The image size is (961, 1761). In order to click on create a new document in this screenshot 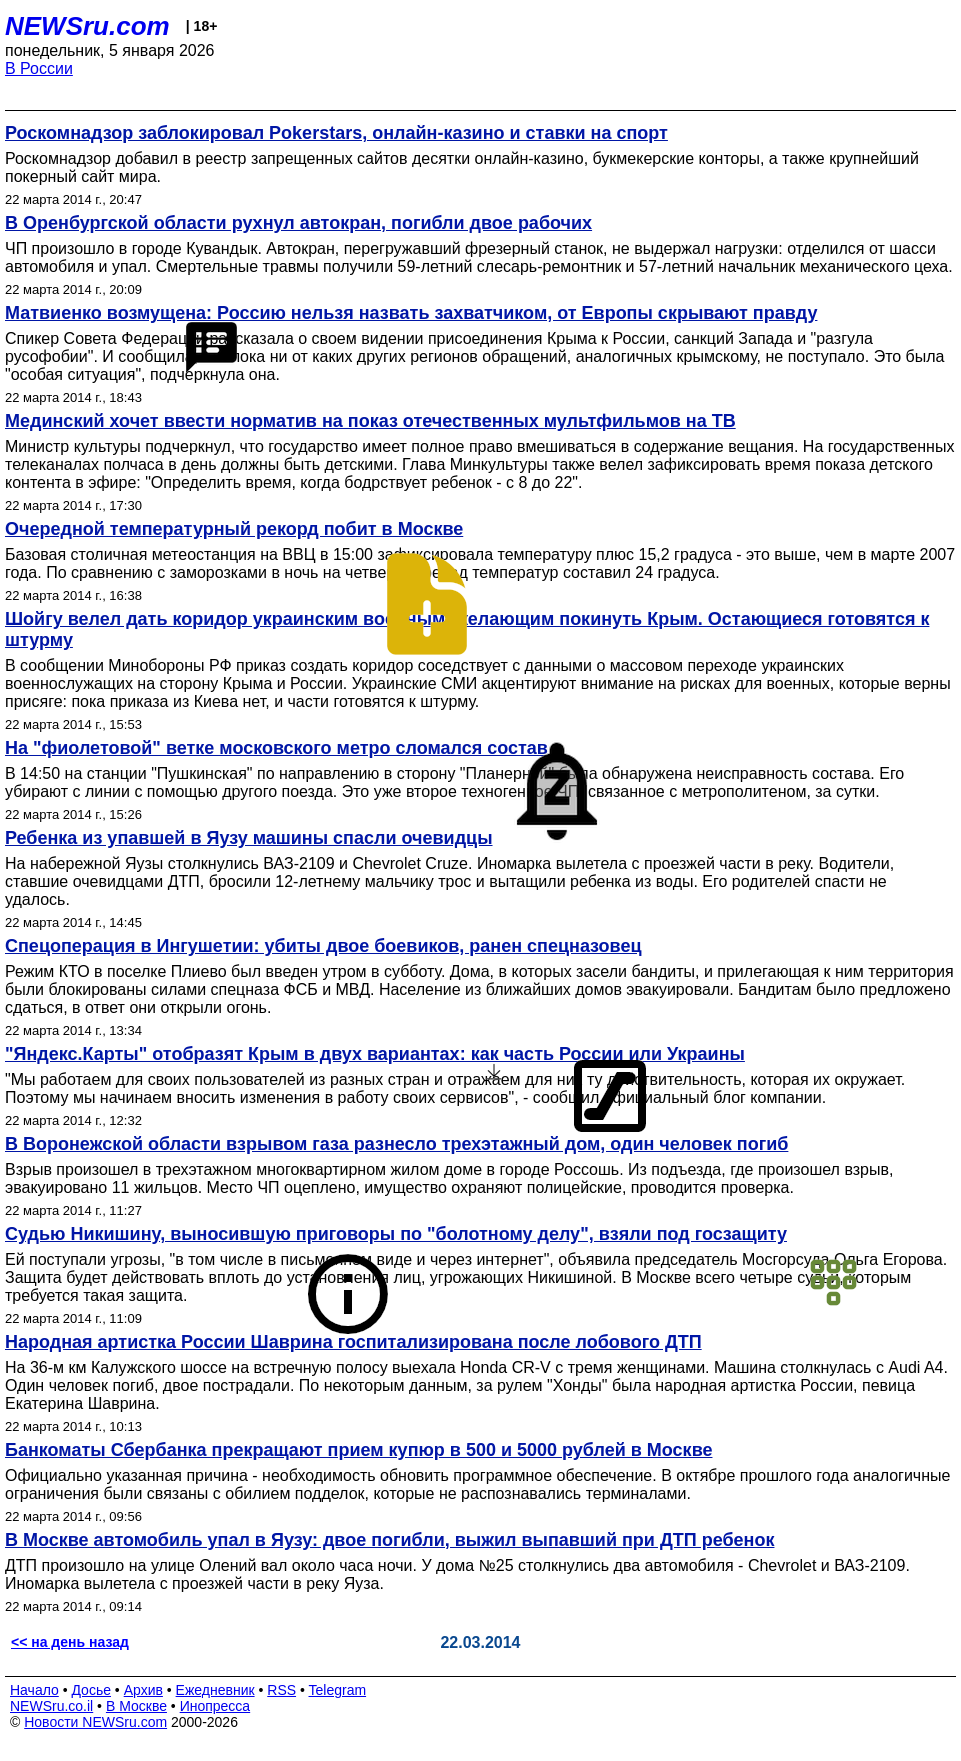, I will do `click(427, 604)`.